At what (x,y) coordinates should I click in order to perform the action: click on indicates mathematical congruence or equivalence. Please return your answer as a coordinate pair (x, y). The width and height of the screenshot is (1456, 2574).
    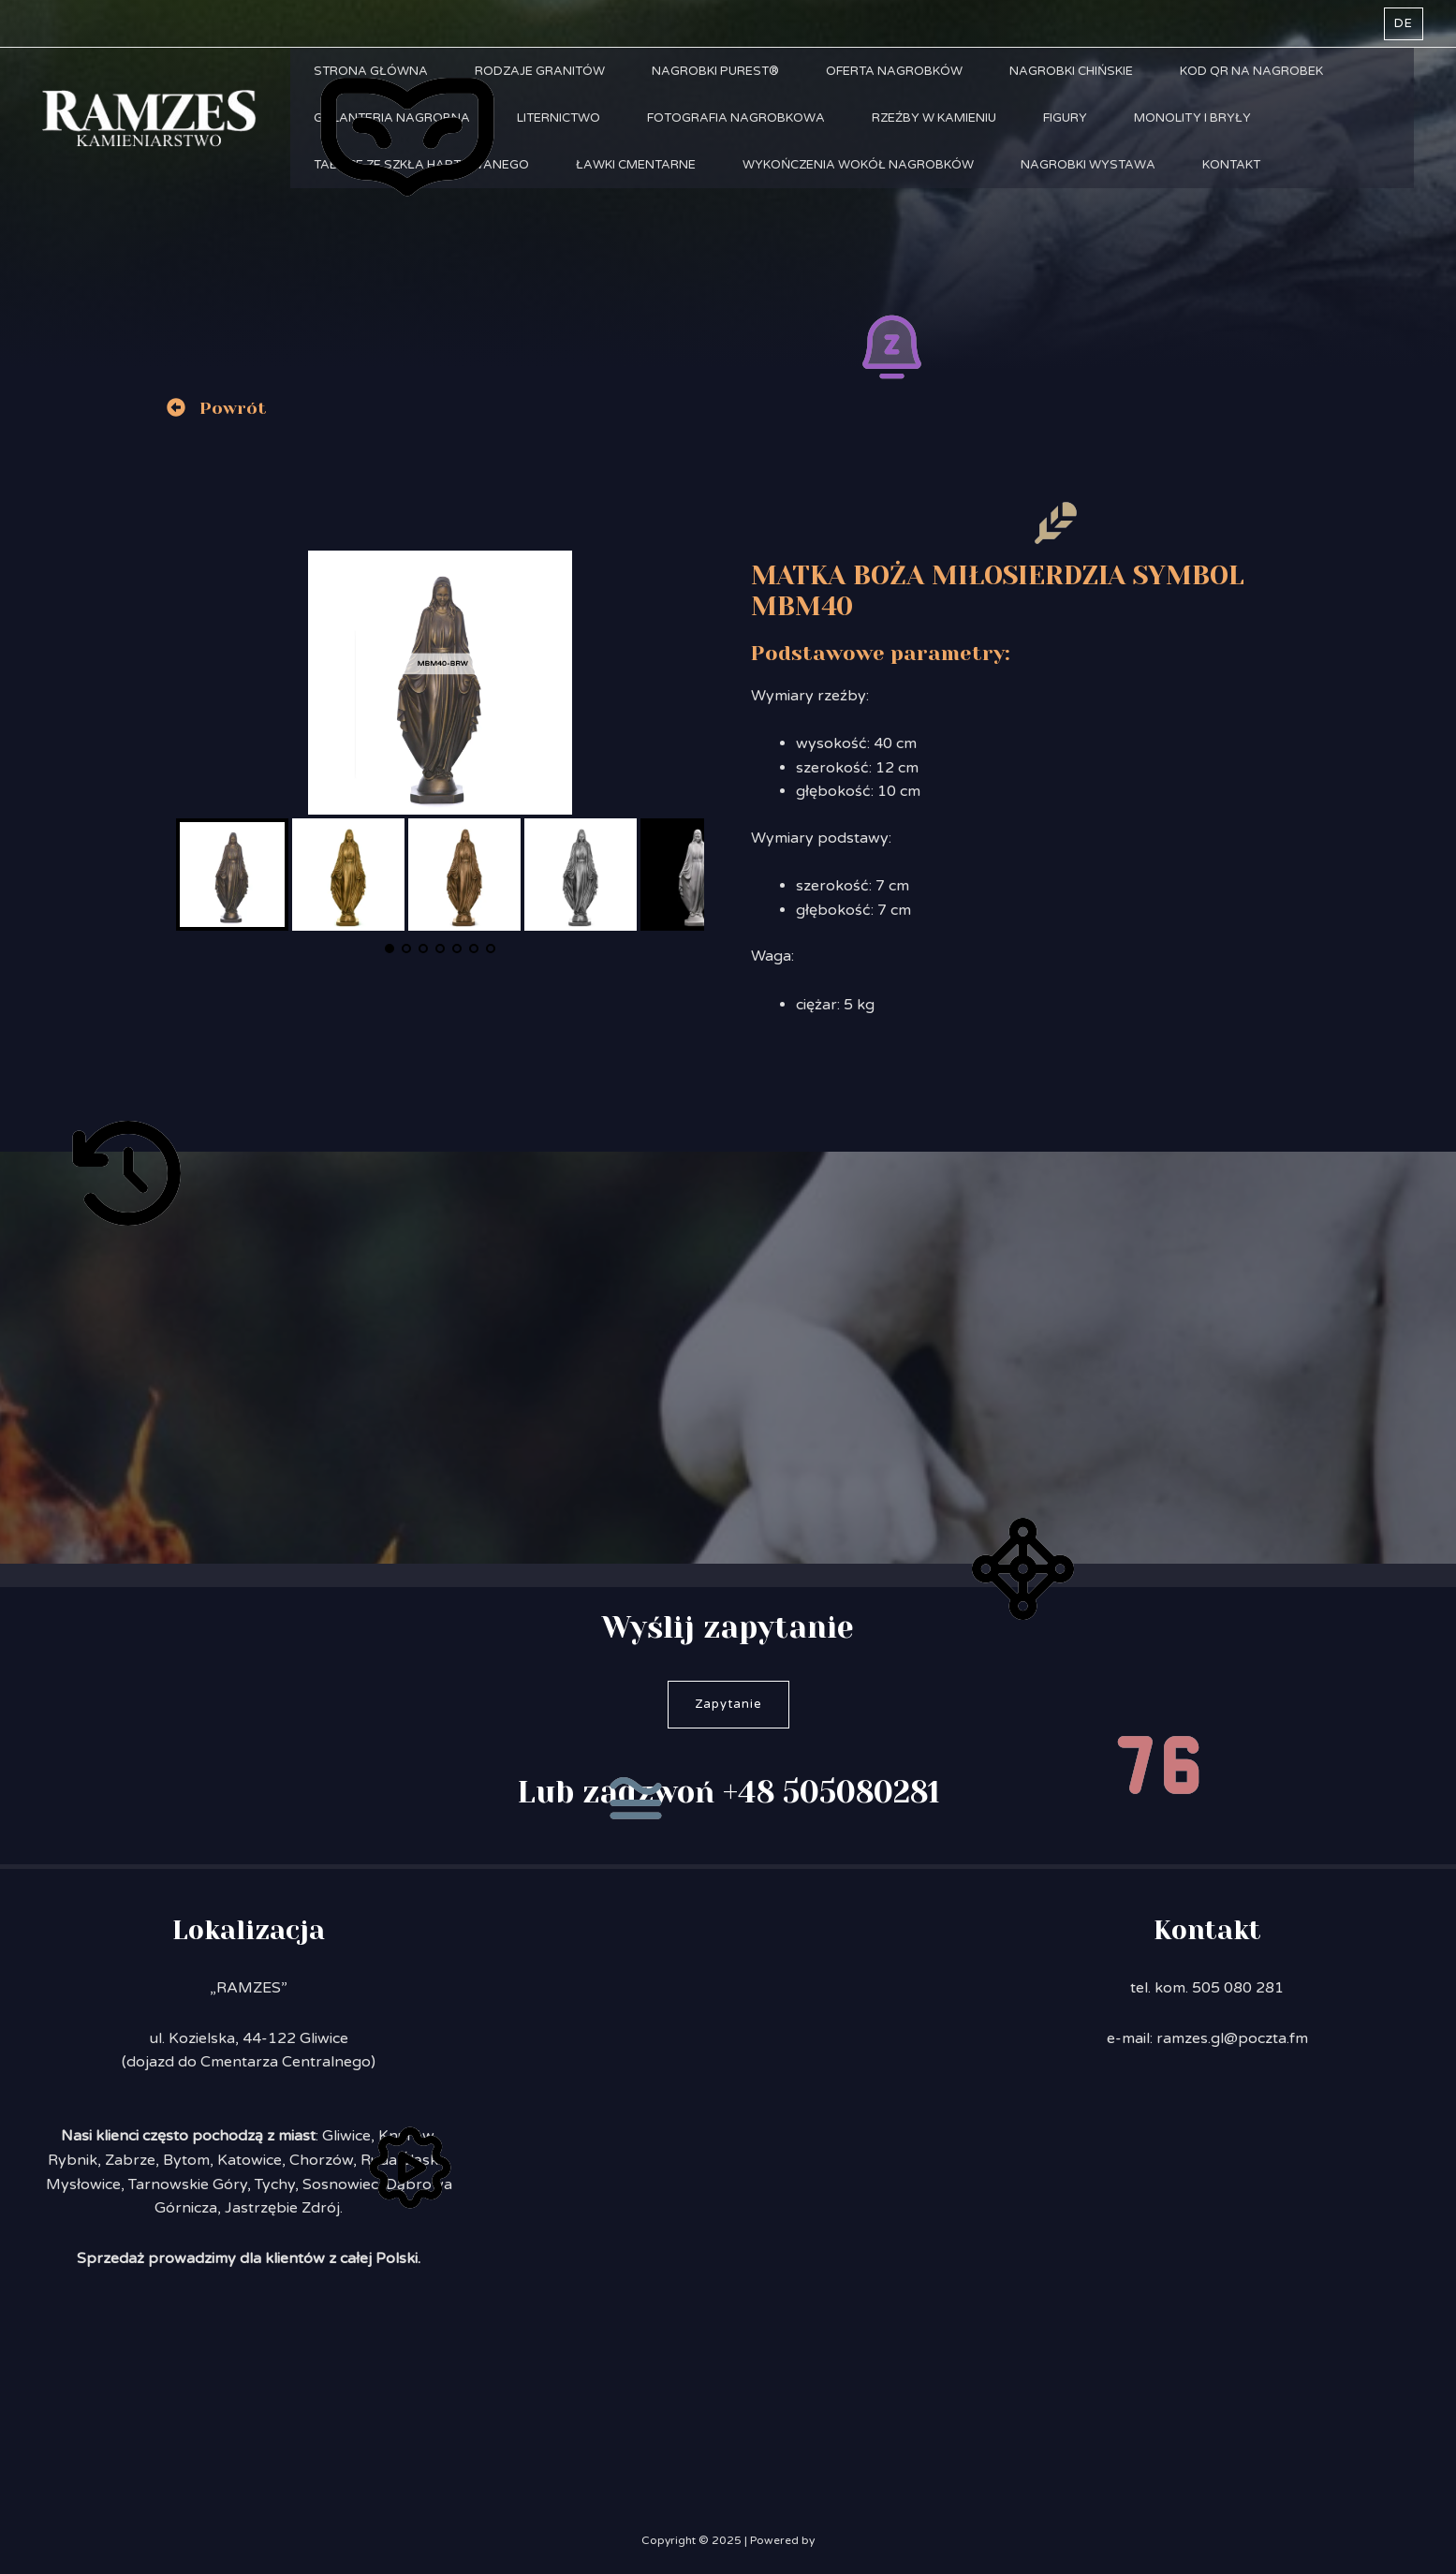
    Looking at the image, I should click on (636, 1800).